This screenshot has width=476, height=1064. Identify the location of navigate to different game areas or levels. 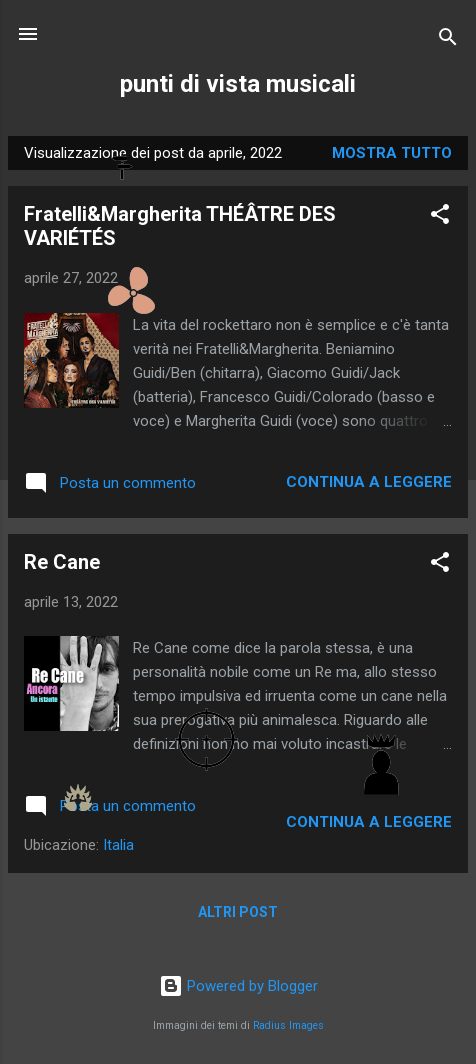
(122, 166).